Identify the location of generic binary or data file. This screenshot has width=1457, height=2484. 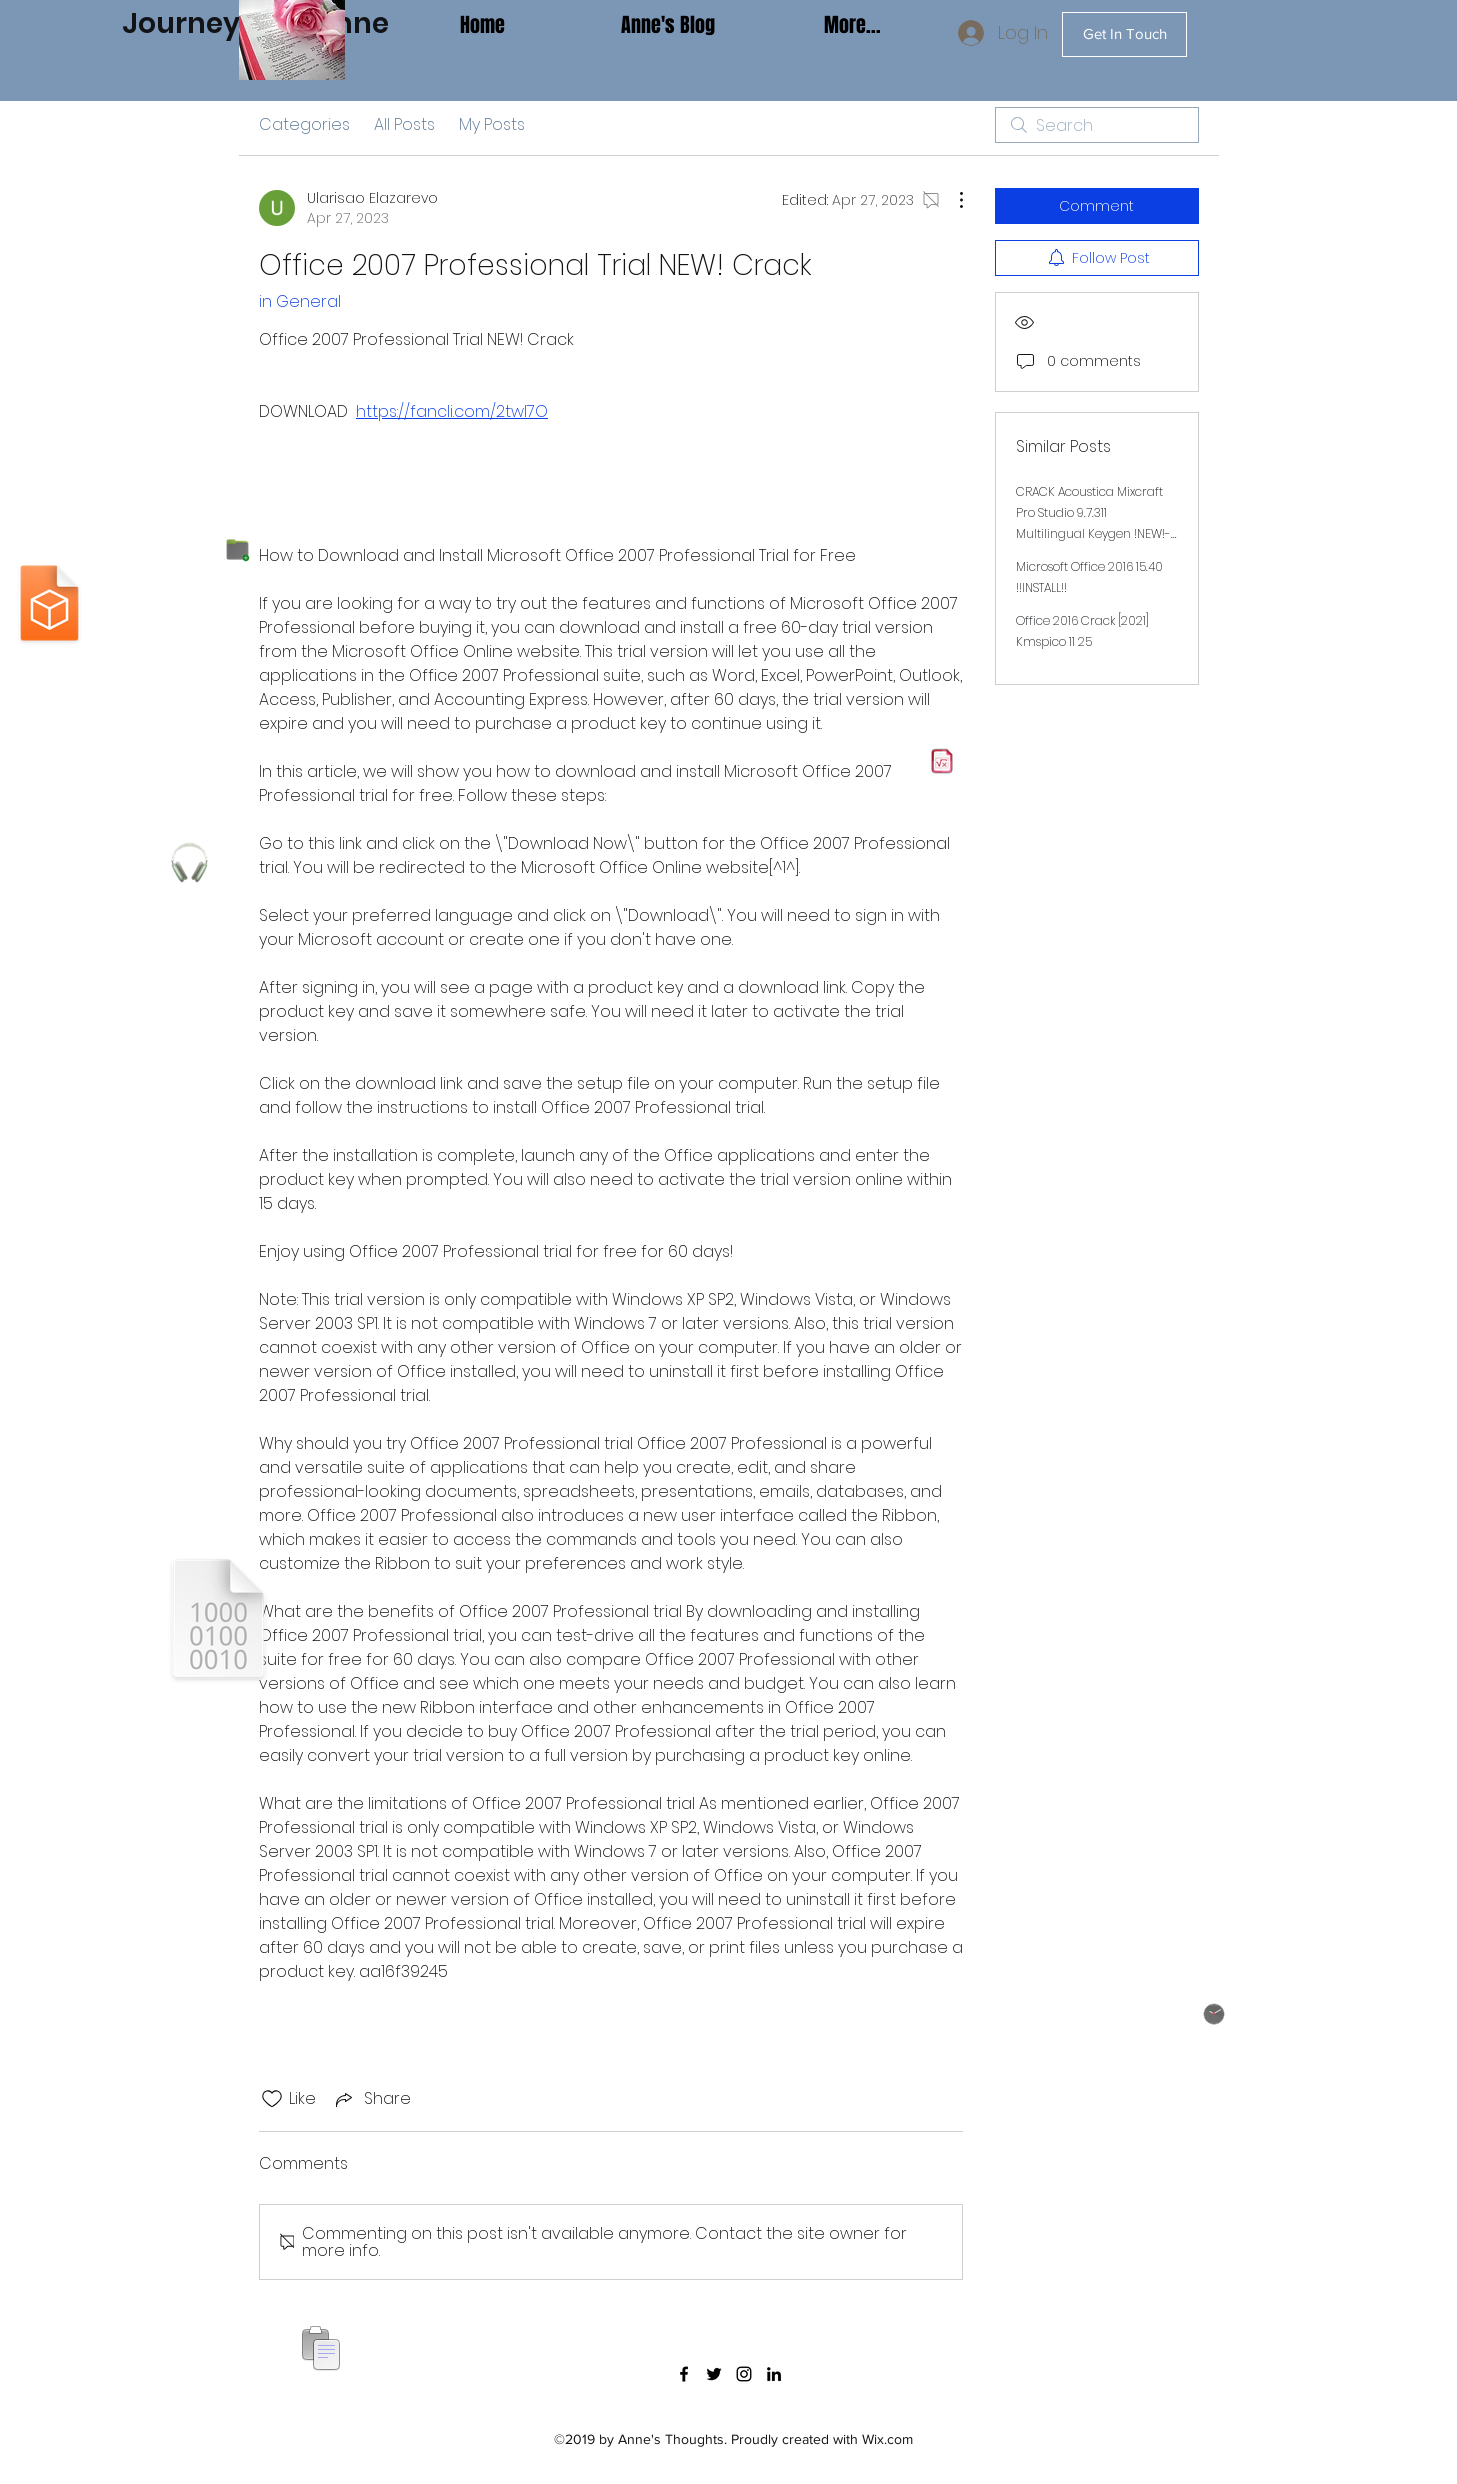
(218, 1620).